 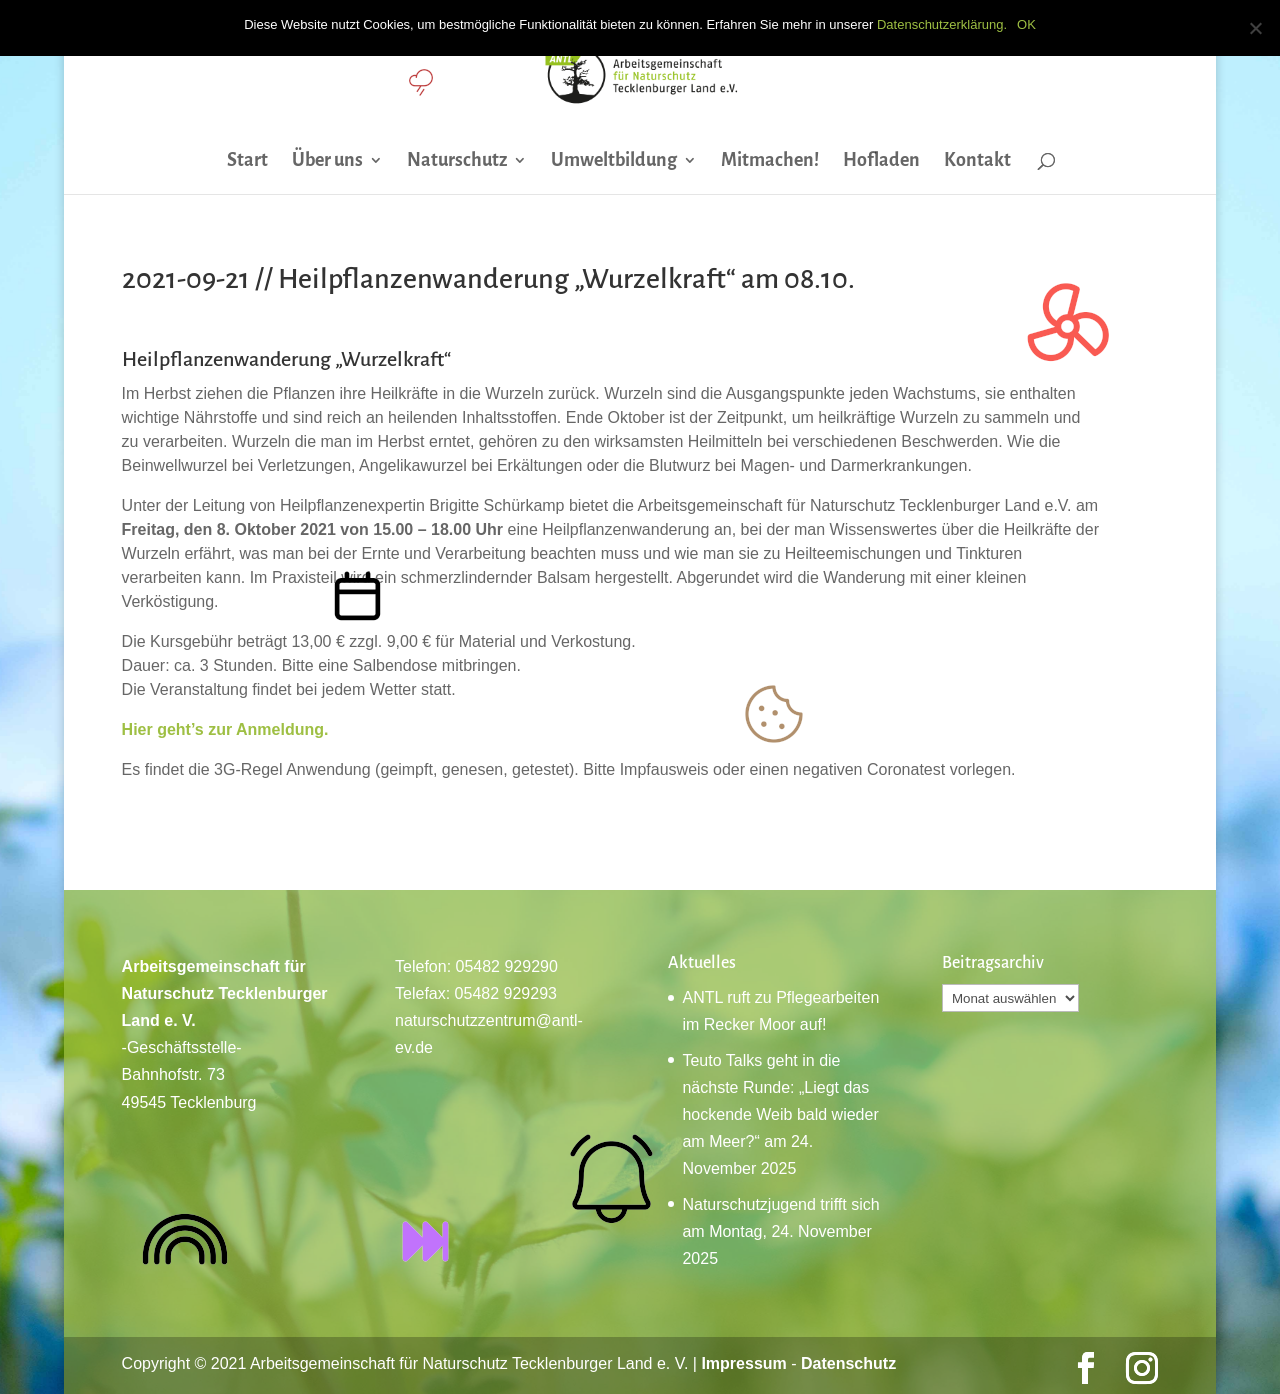 I want to click on adjust fan or ventilation settings, so click(x=1067, y=326).